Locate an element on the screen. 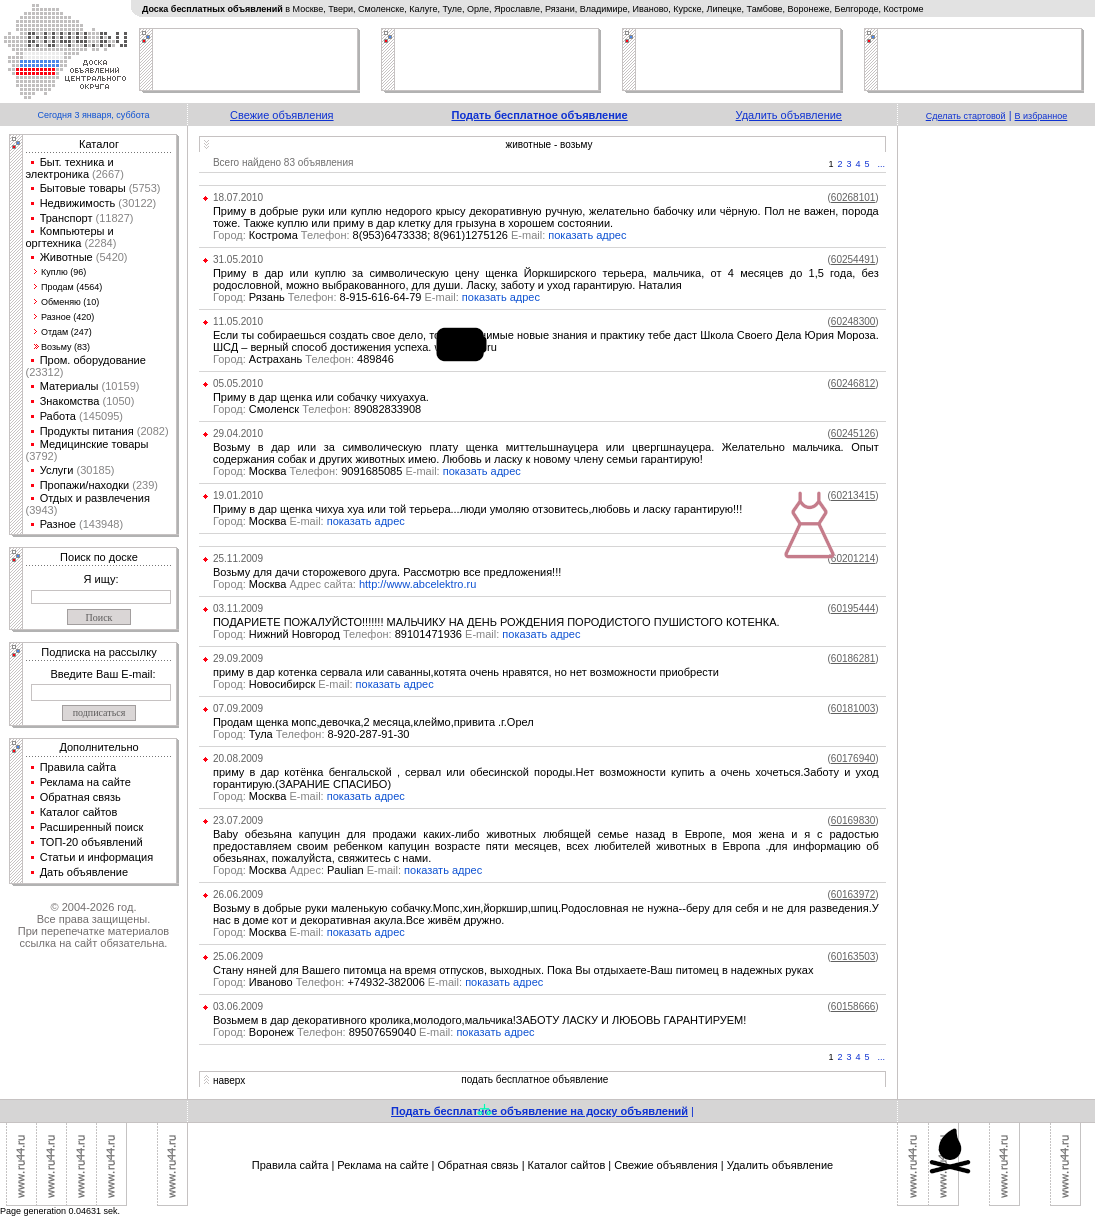  access camping or outdoor activity features is located at coordinates (950, 1151).